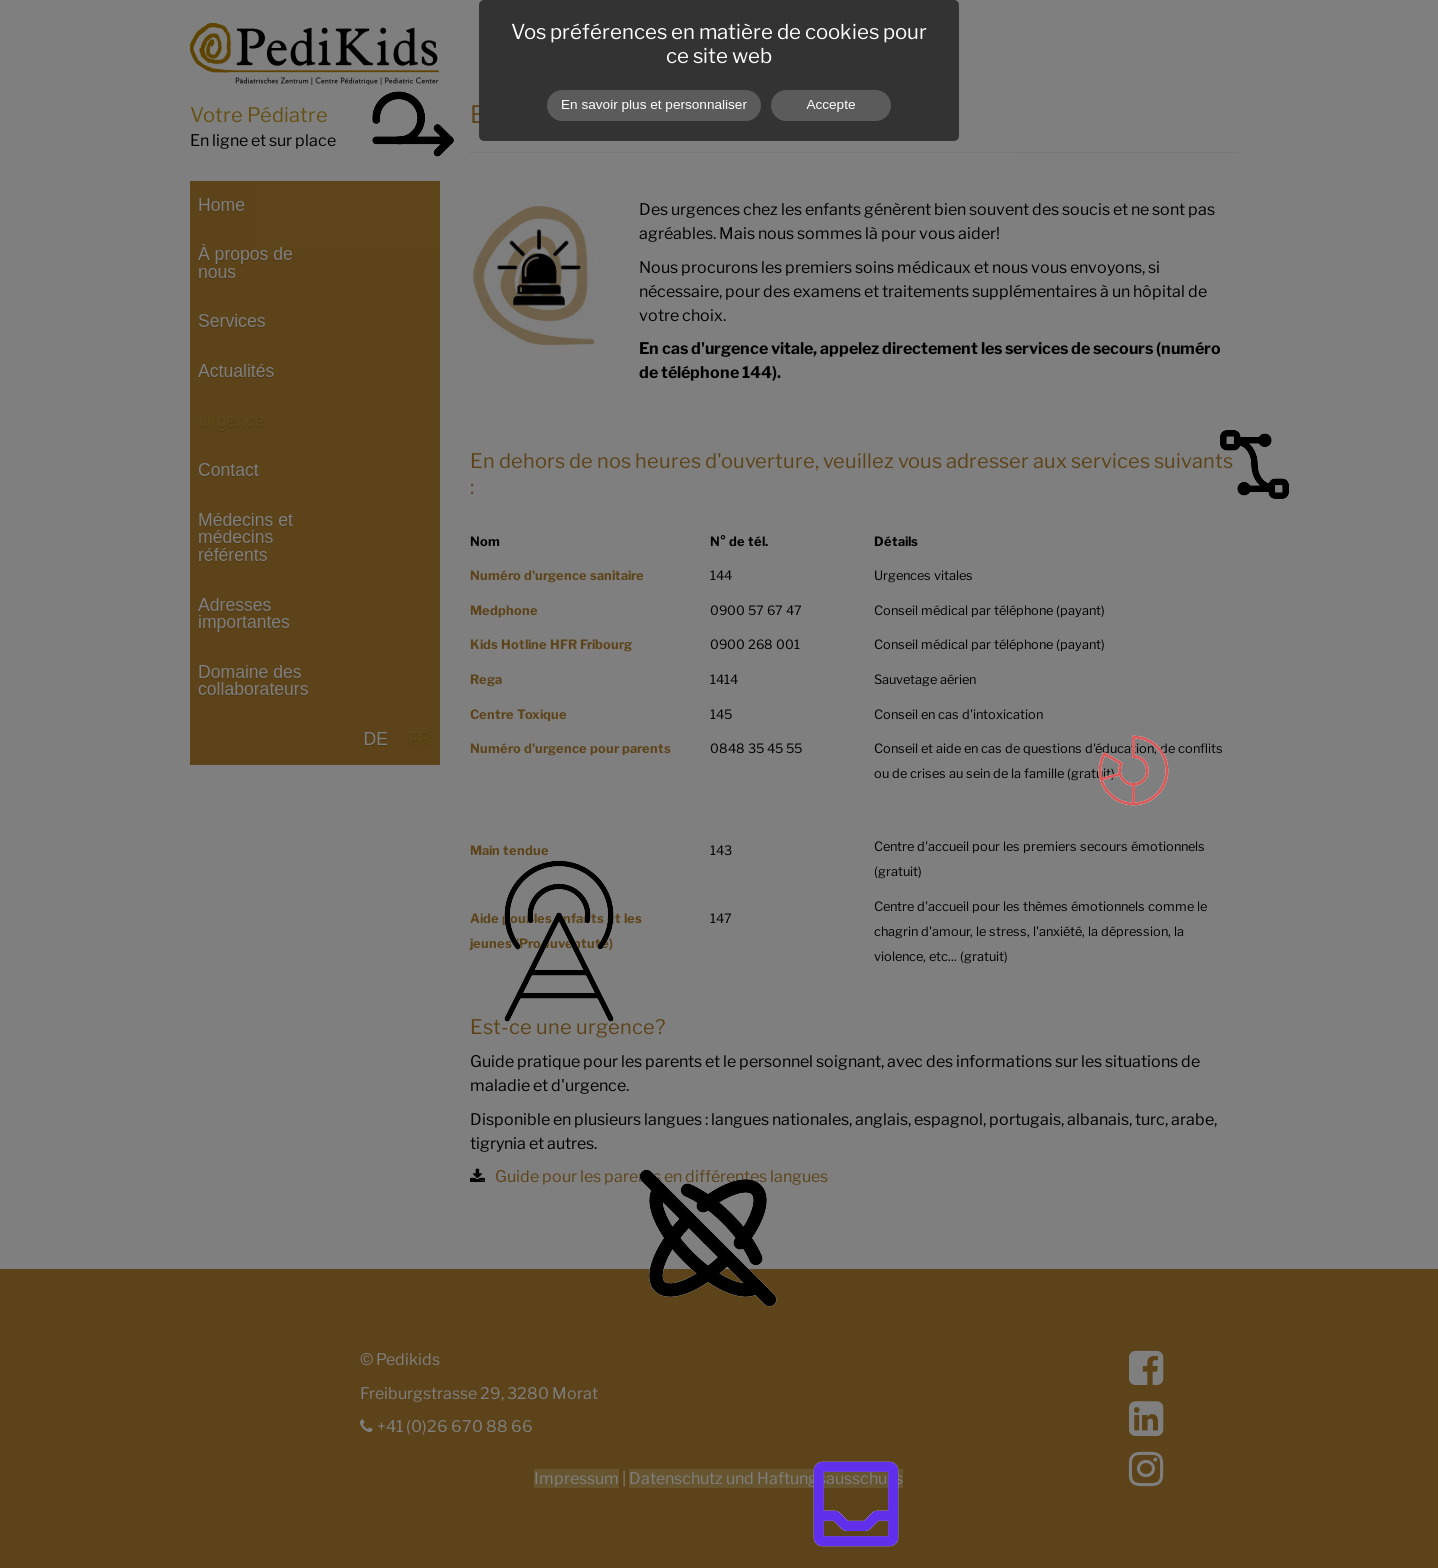  Describe the element at coordinates (559, 944) in the screenshot. I see `indicates cellular network signal or connectivity` at that location.